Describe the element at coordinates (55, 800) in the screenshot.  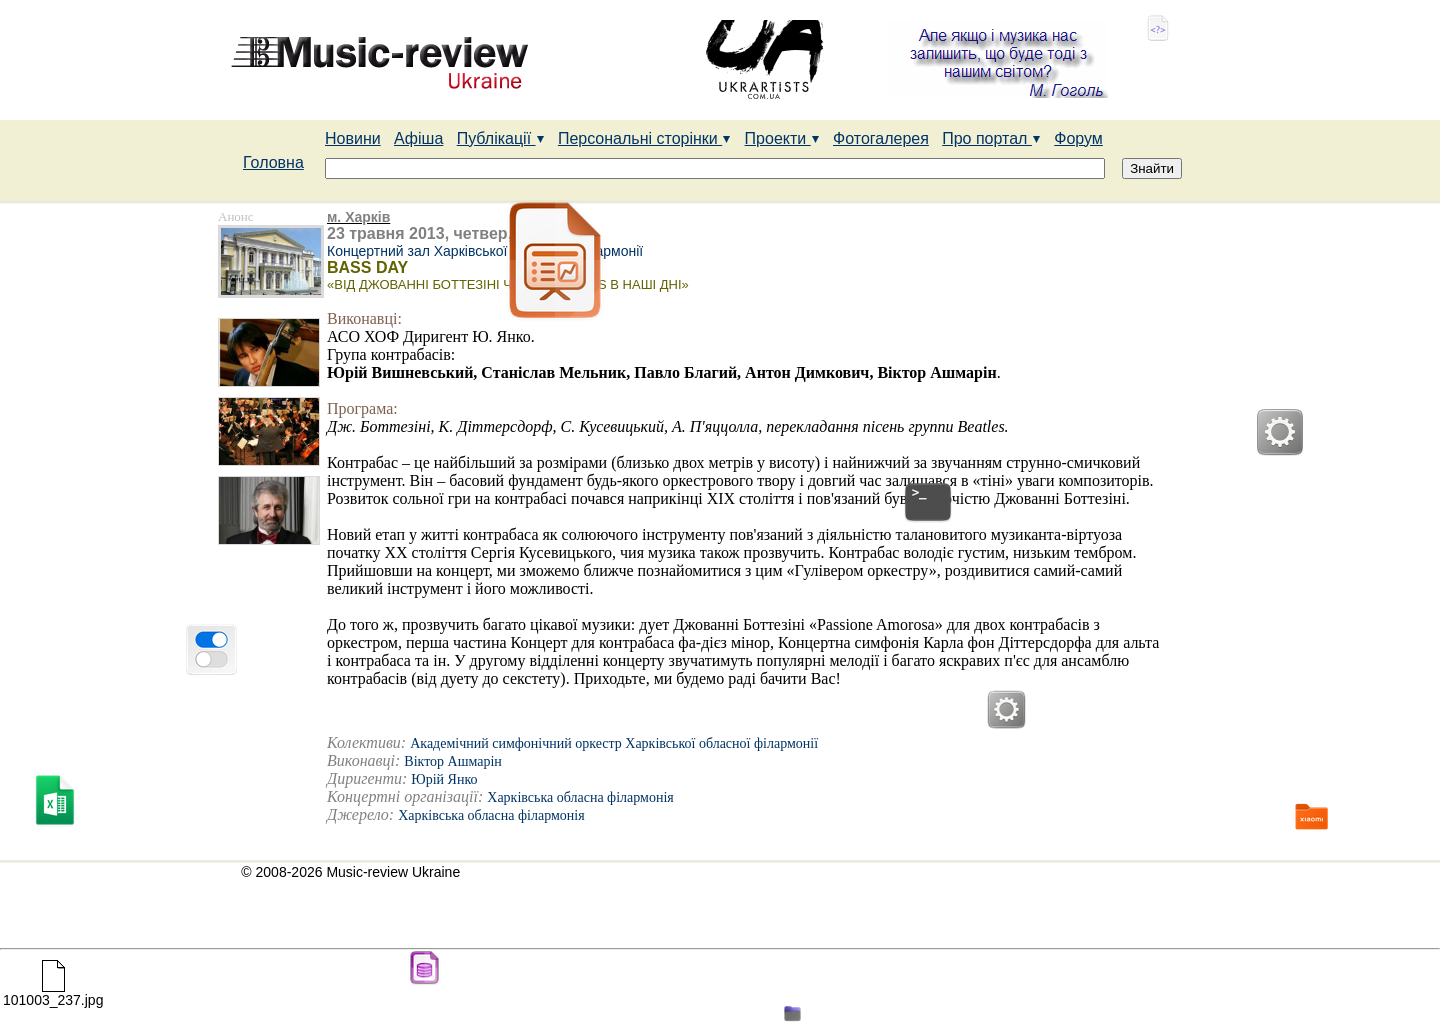
I see `open a Microsoft Excel spreadsheet file` at that location.